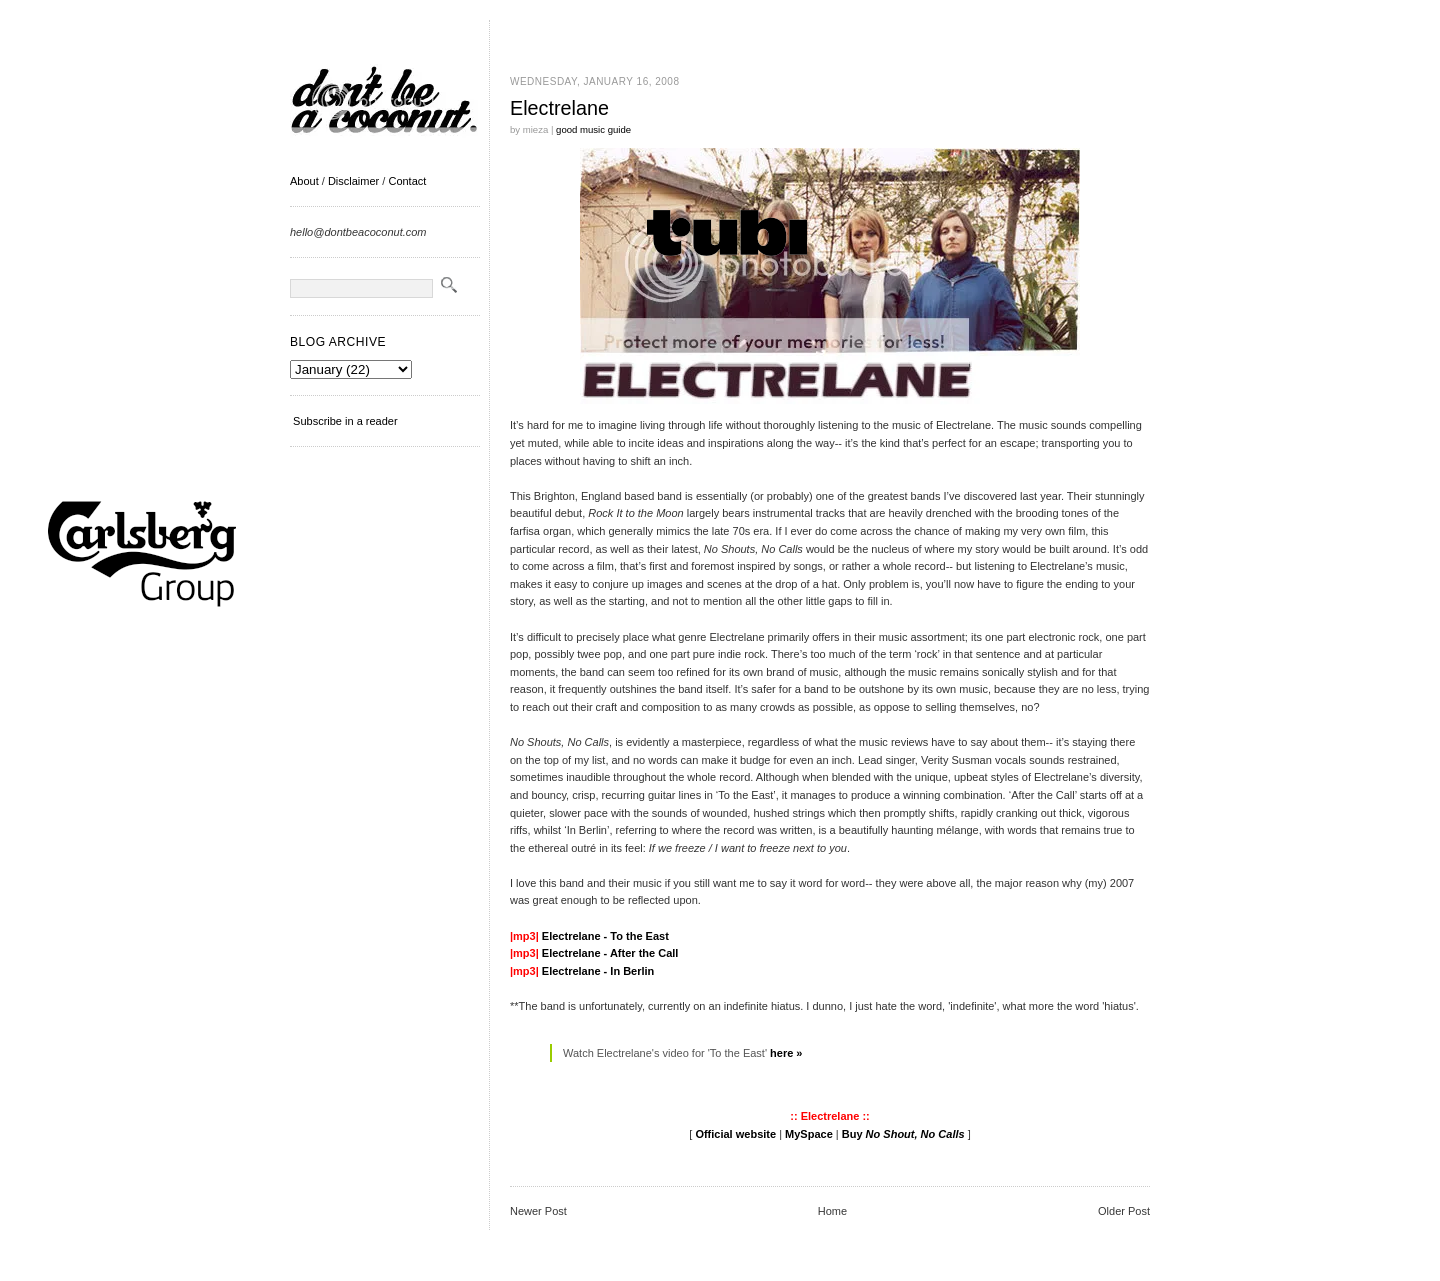 The height and width of the screenshot is (1281, 1440). I want to click on Carlsberg Group company logo, so click(142, 554).